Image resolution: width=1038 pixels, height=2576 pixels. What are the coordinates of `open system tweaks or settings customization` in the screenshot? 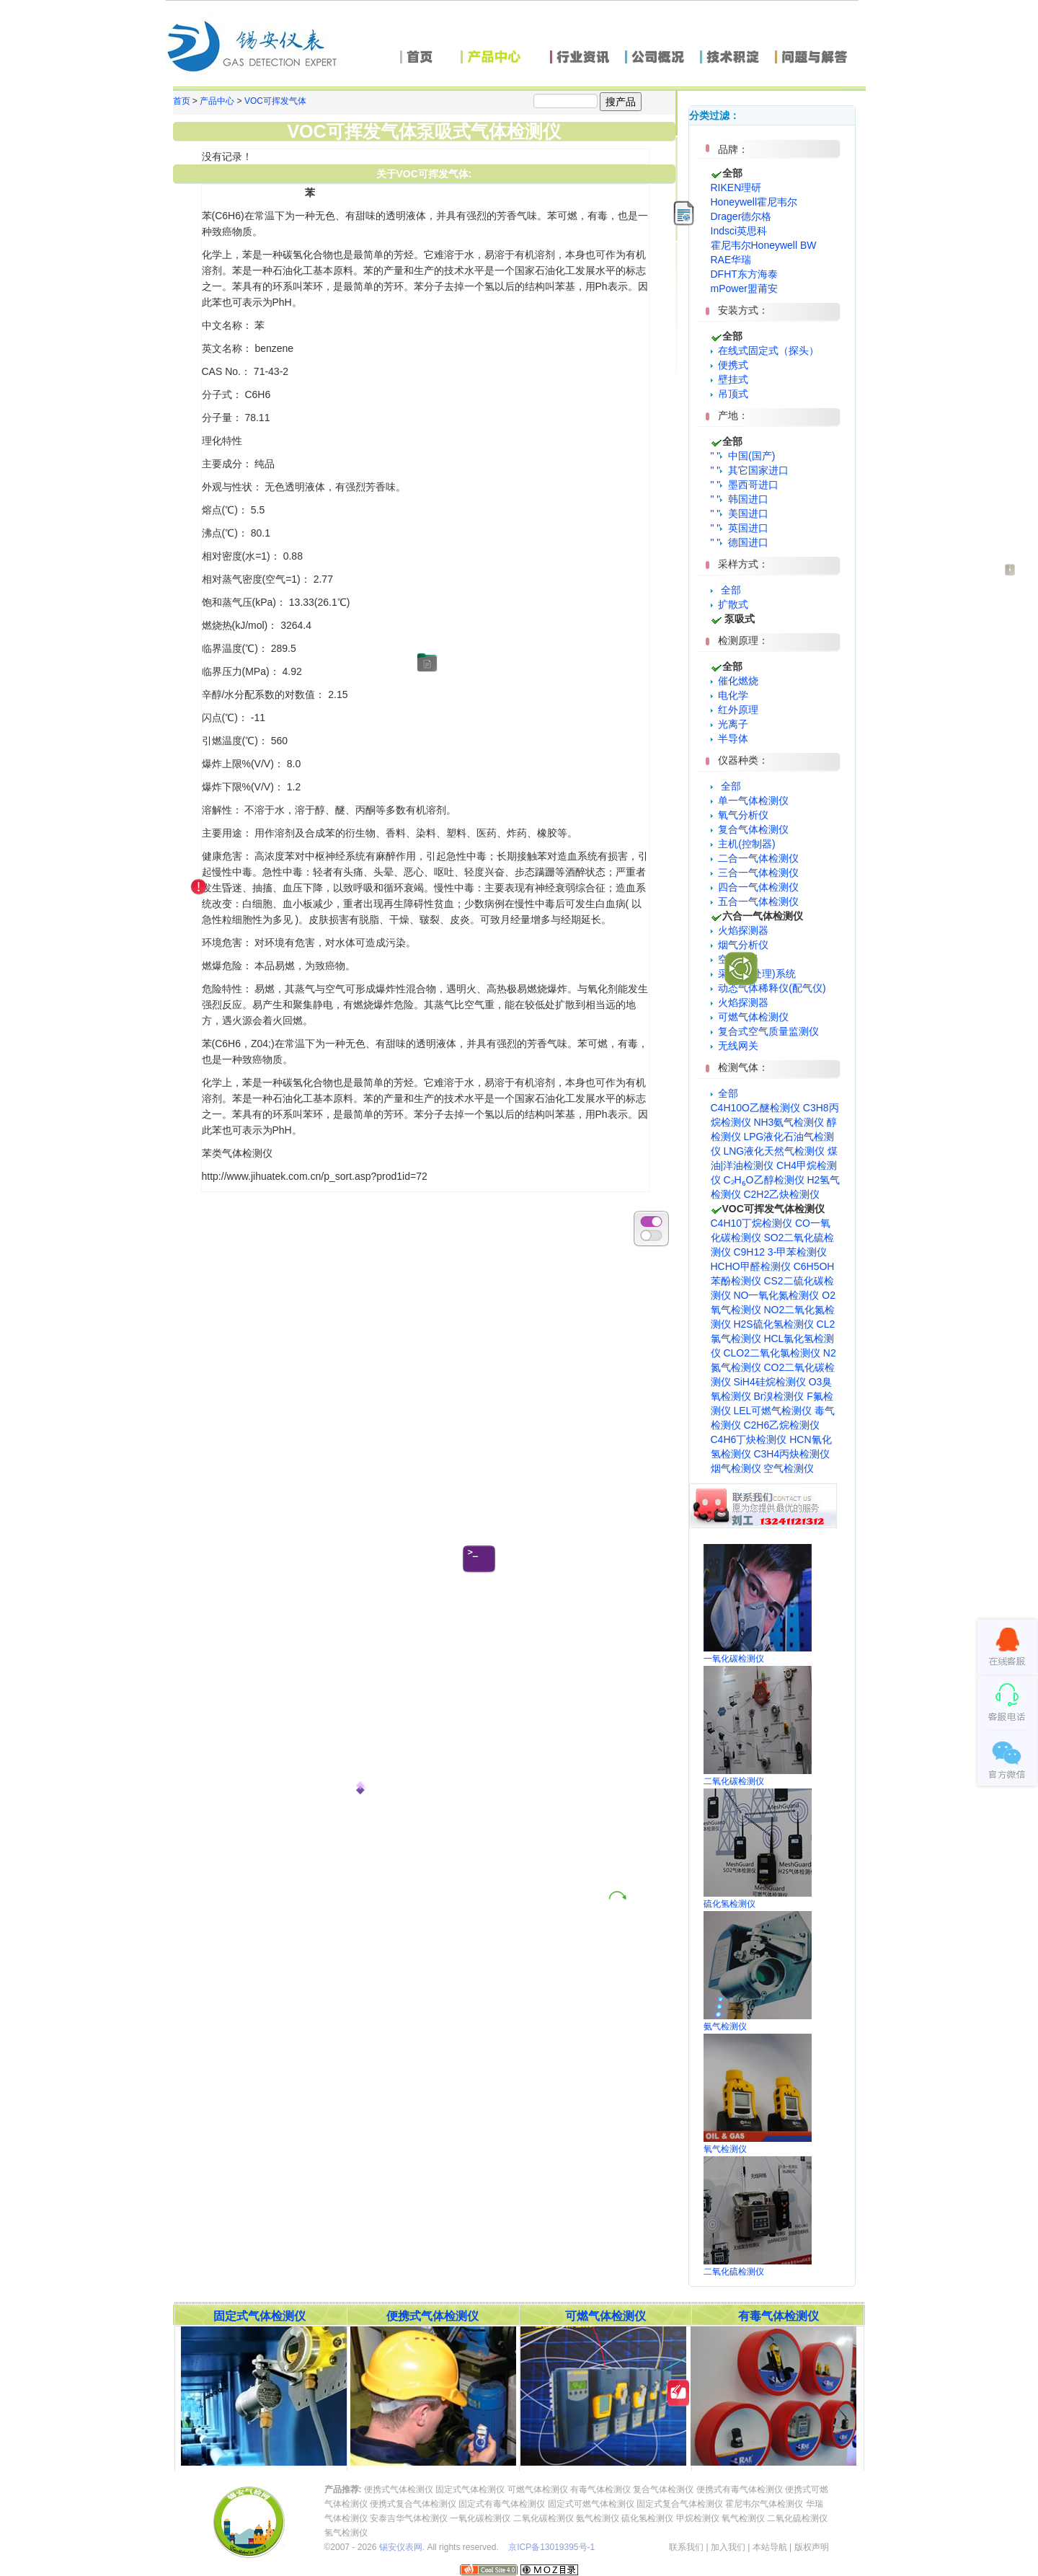 It's located at (651, 1228).